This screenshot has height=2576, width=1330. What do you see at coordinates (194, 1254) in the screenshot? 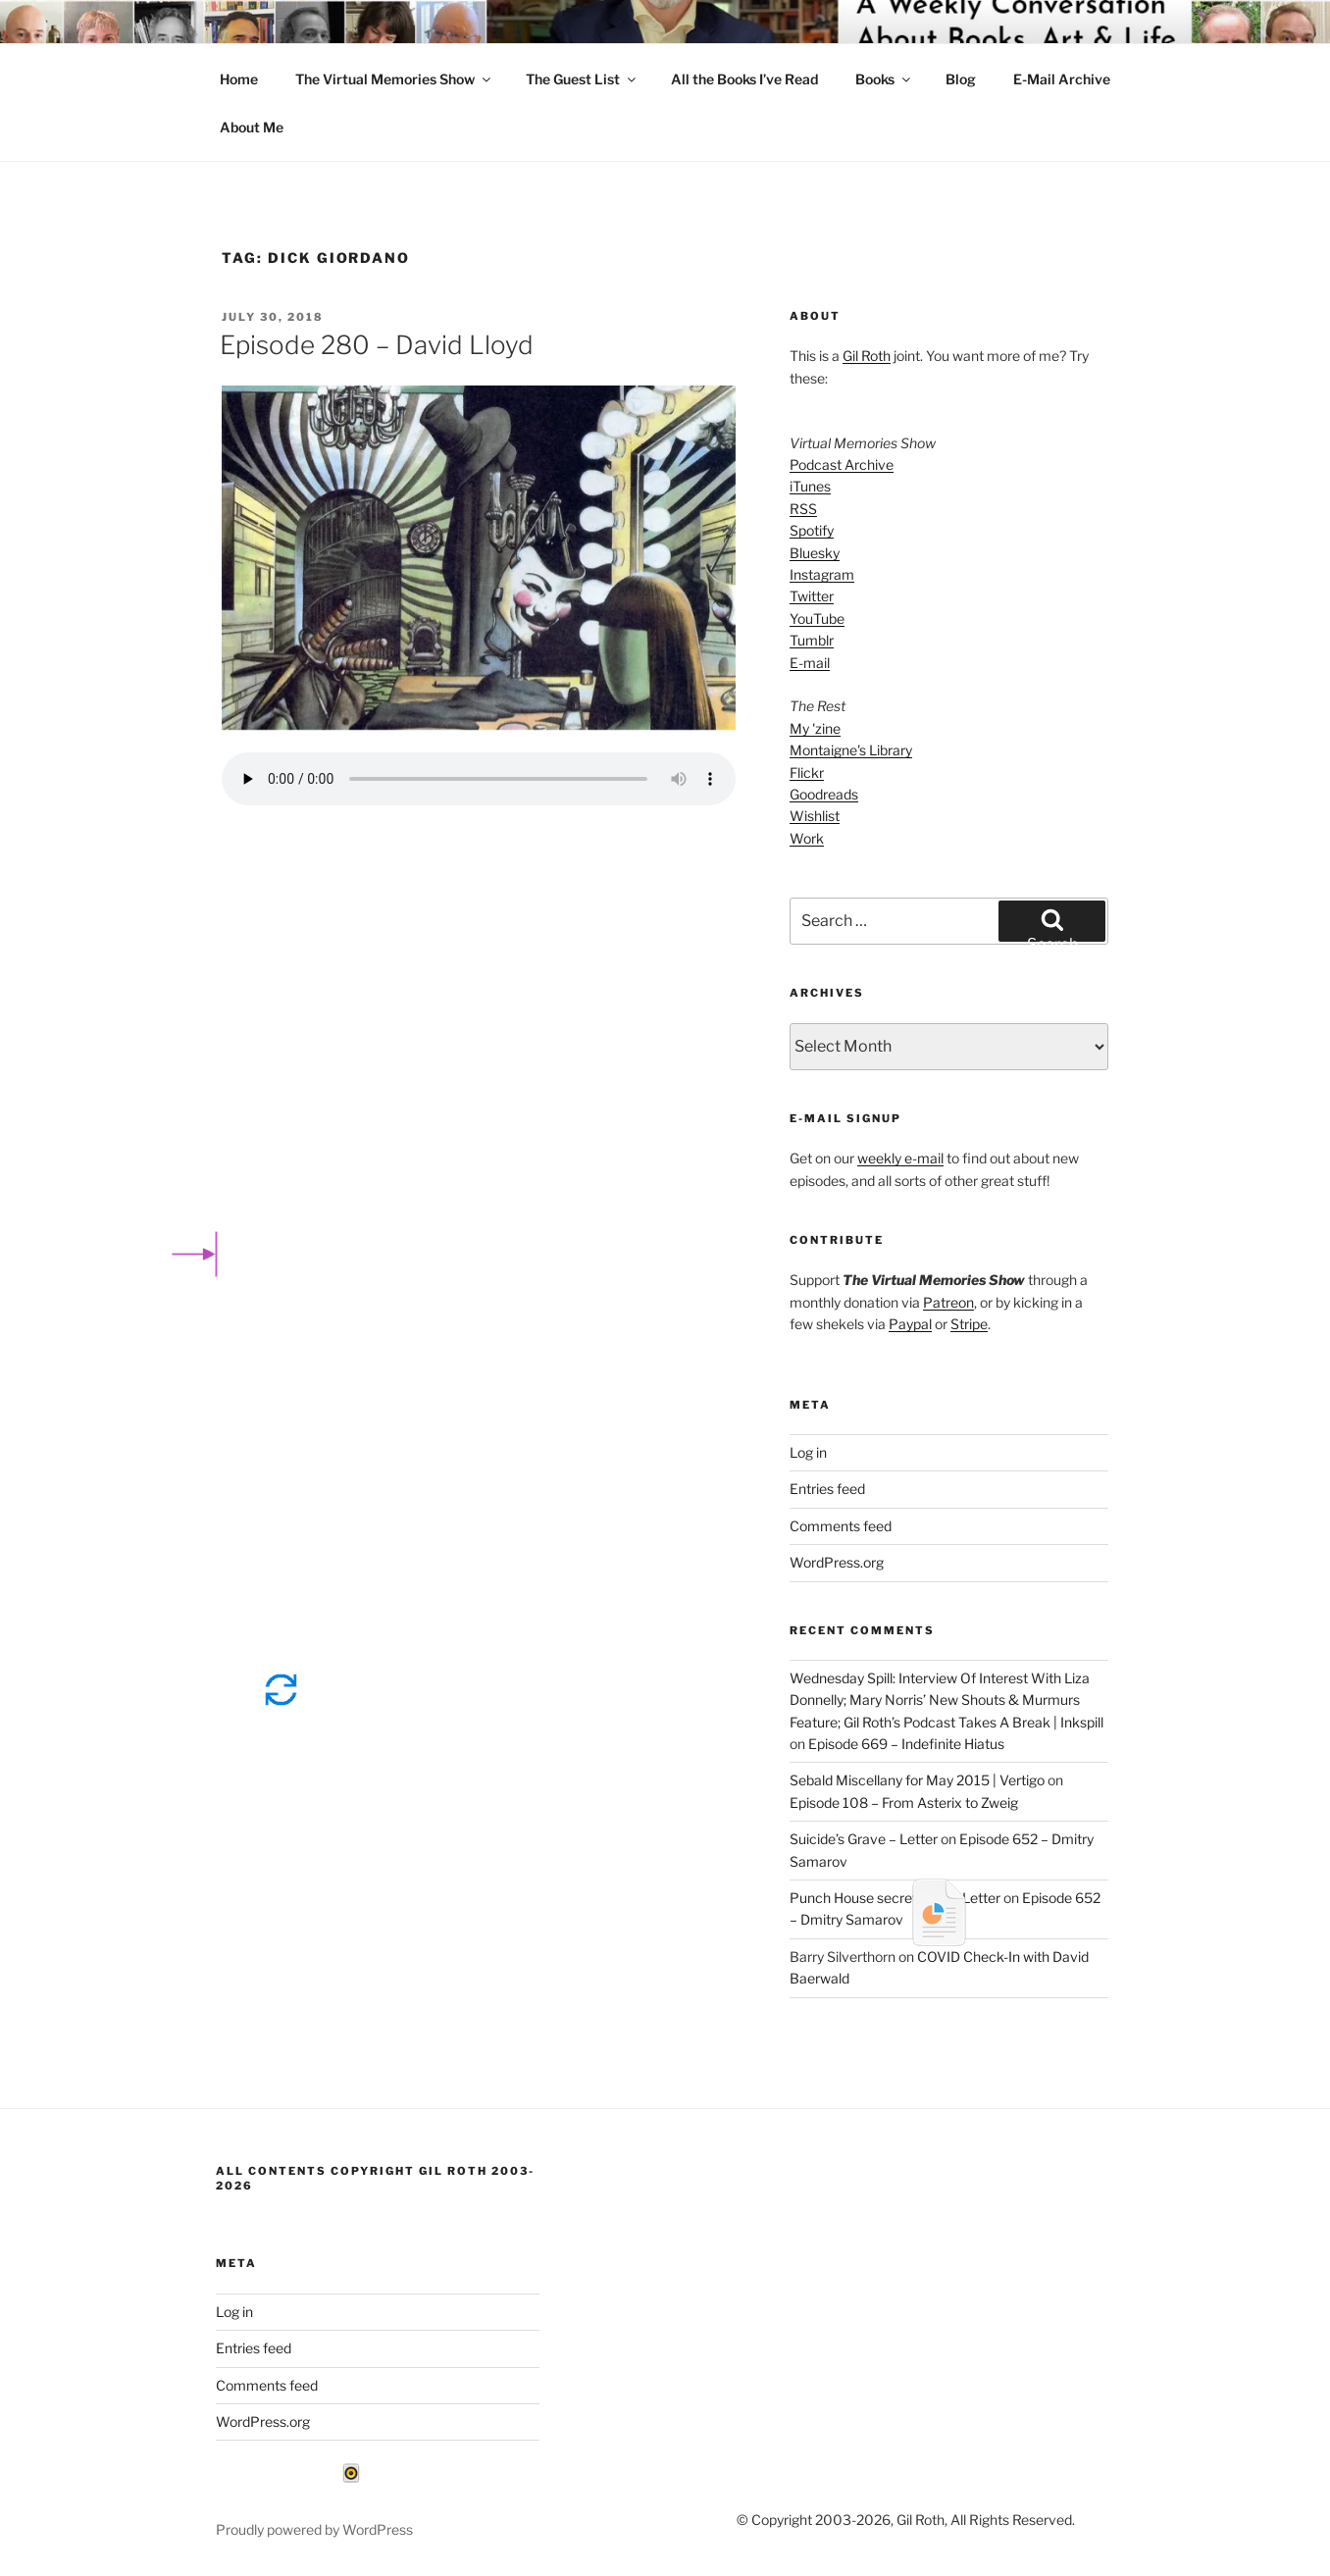
I see `jump to the last item or end of list` at bounding box center [194, 1254].